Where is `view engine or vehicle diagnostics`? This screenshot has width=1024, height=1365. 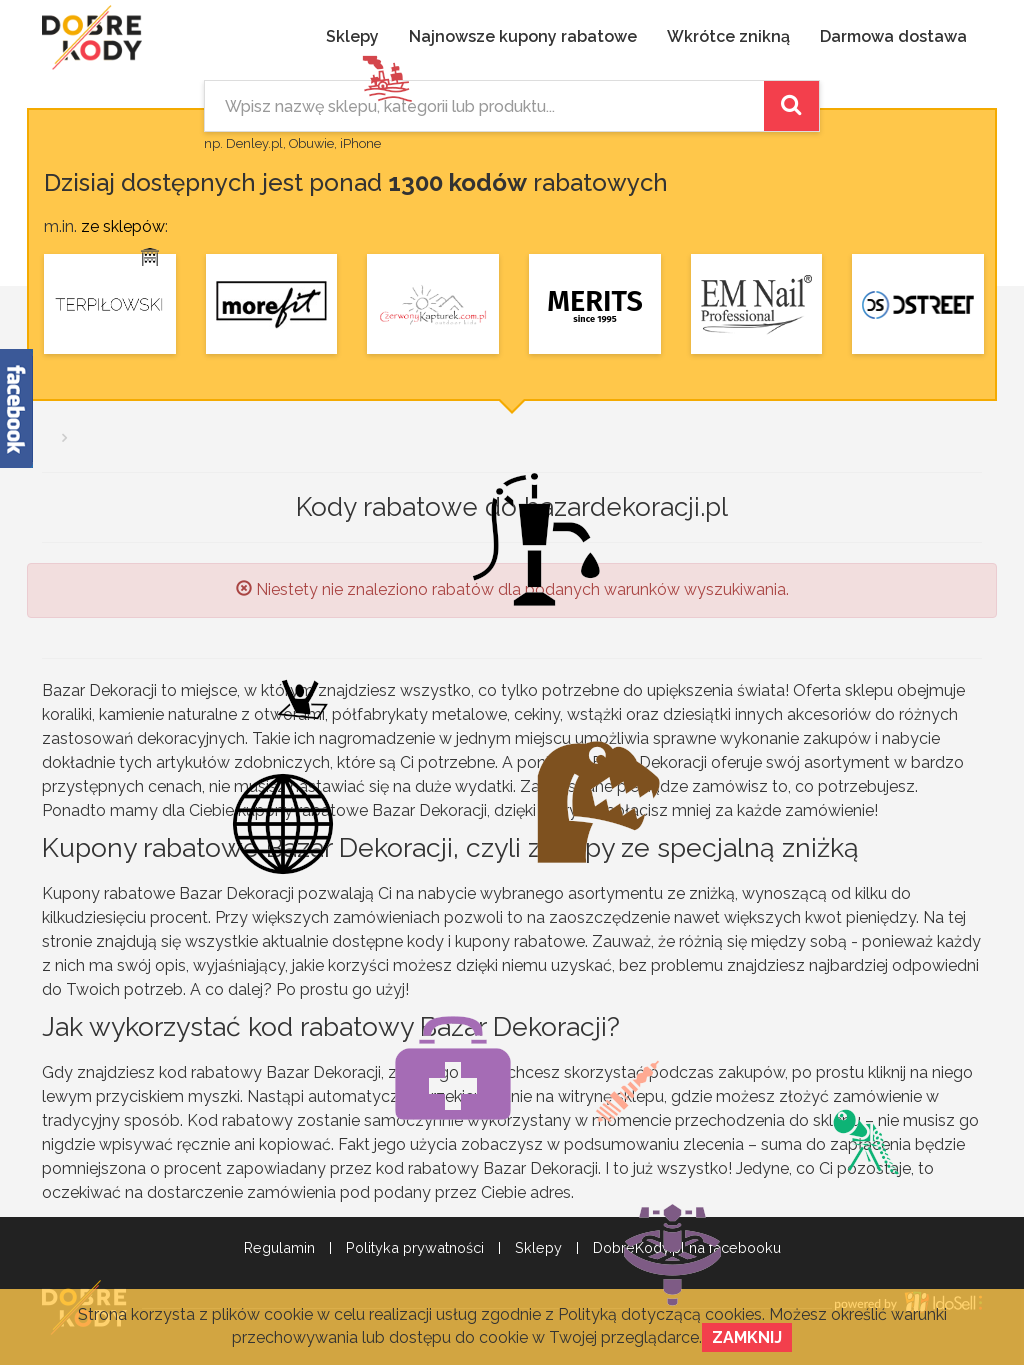 view engine or vehicle diagnostics is located at coordinates (627, 1091).